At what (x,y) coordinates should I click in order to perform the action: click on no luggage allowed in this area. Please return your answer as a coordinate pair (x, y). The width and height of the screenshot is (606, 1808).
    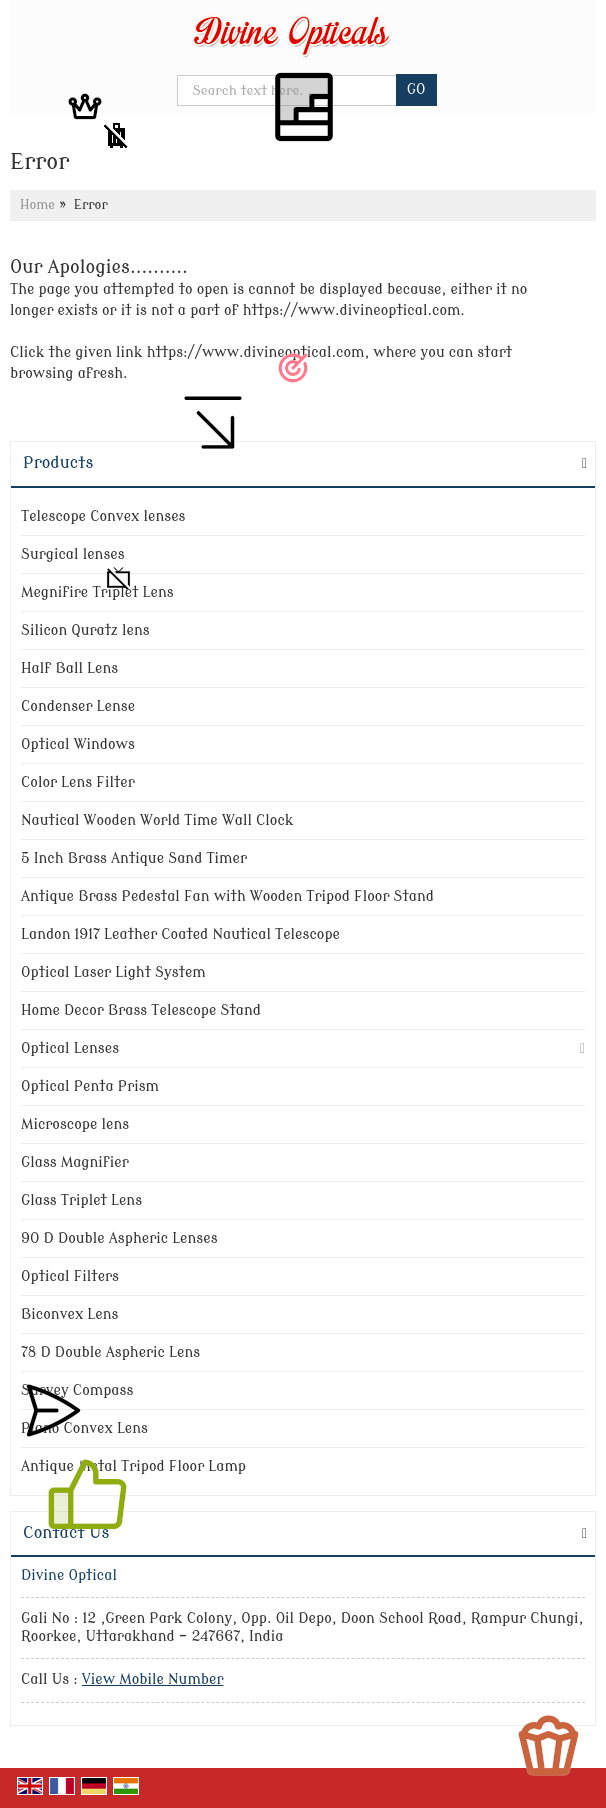
    Looking at the image, I should click on (116, 135).